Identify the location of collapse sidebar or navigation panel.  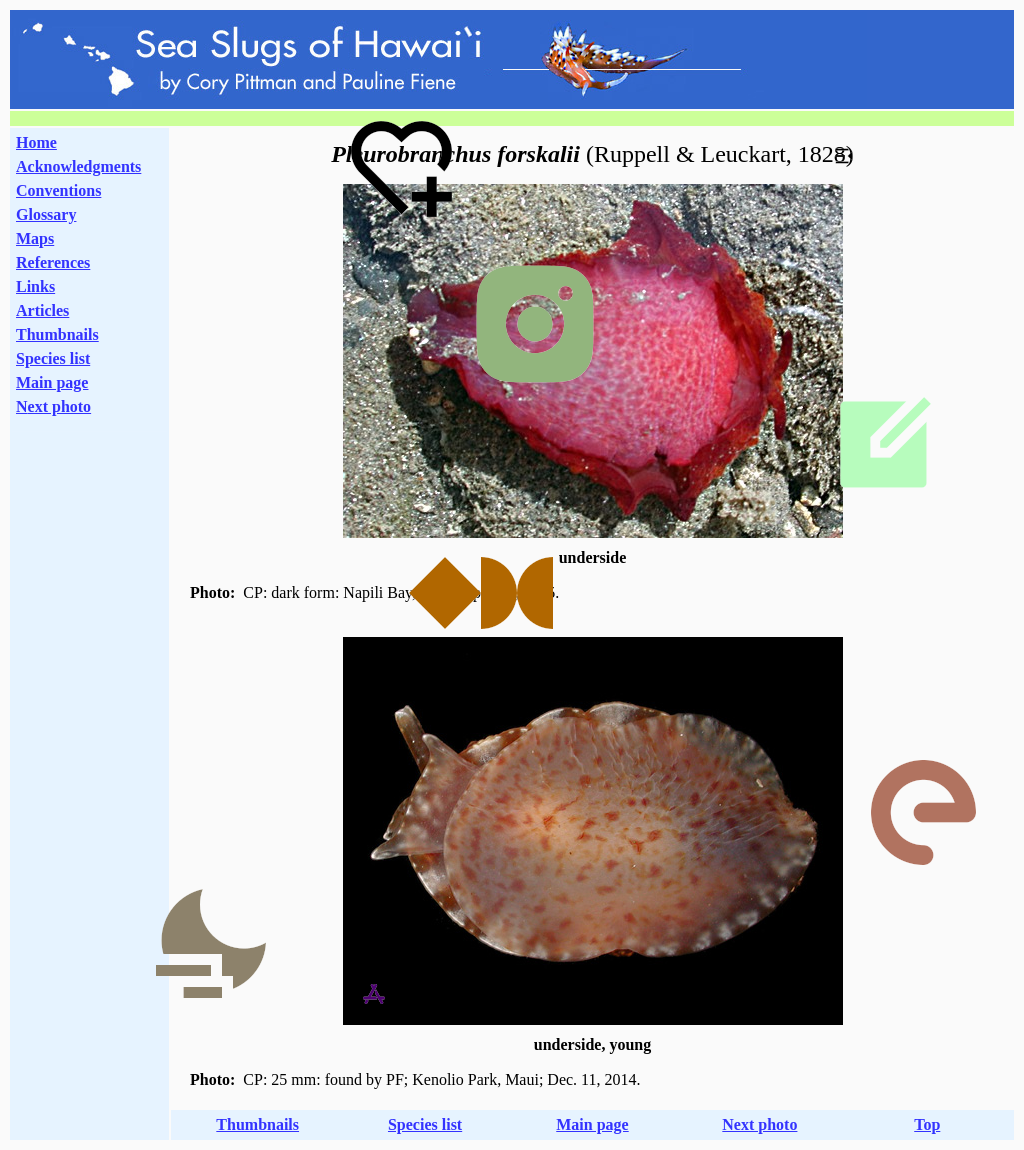
(844, 156).